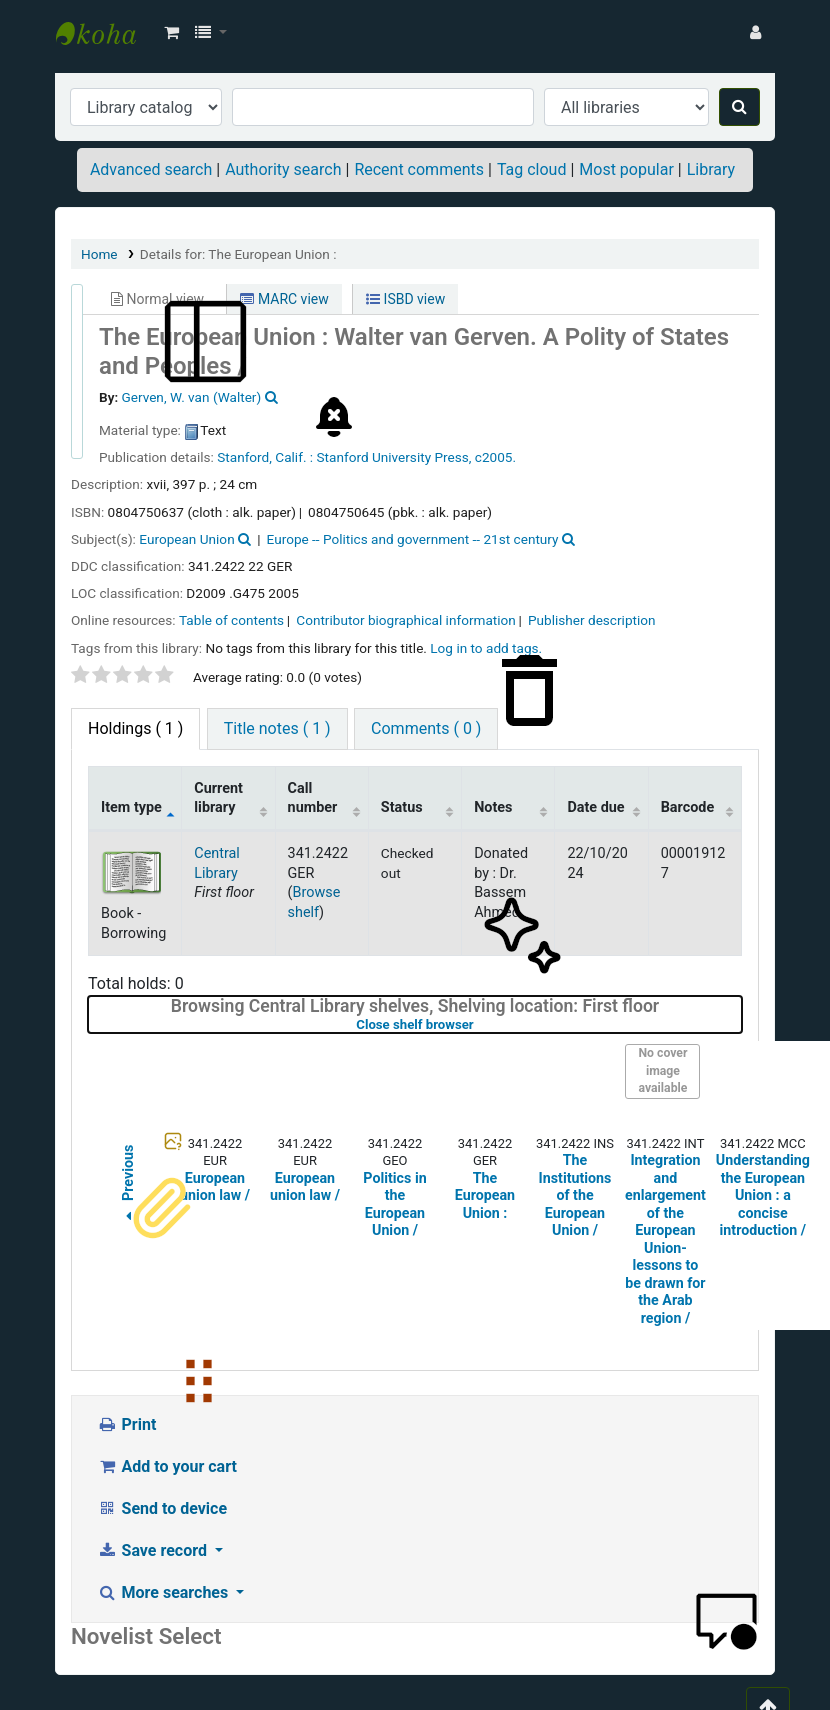 This screenshot has width=830, height=1710. I want to click on hide the left sidebar panel, so click(205, 341).